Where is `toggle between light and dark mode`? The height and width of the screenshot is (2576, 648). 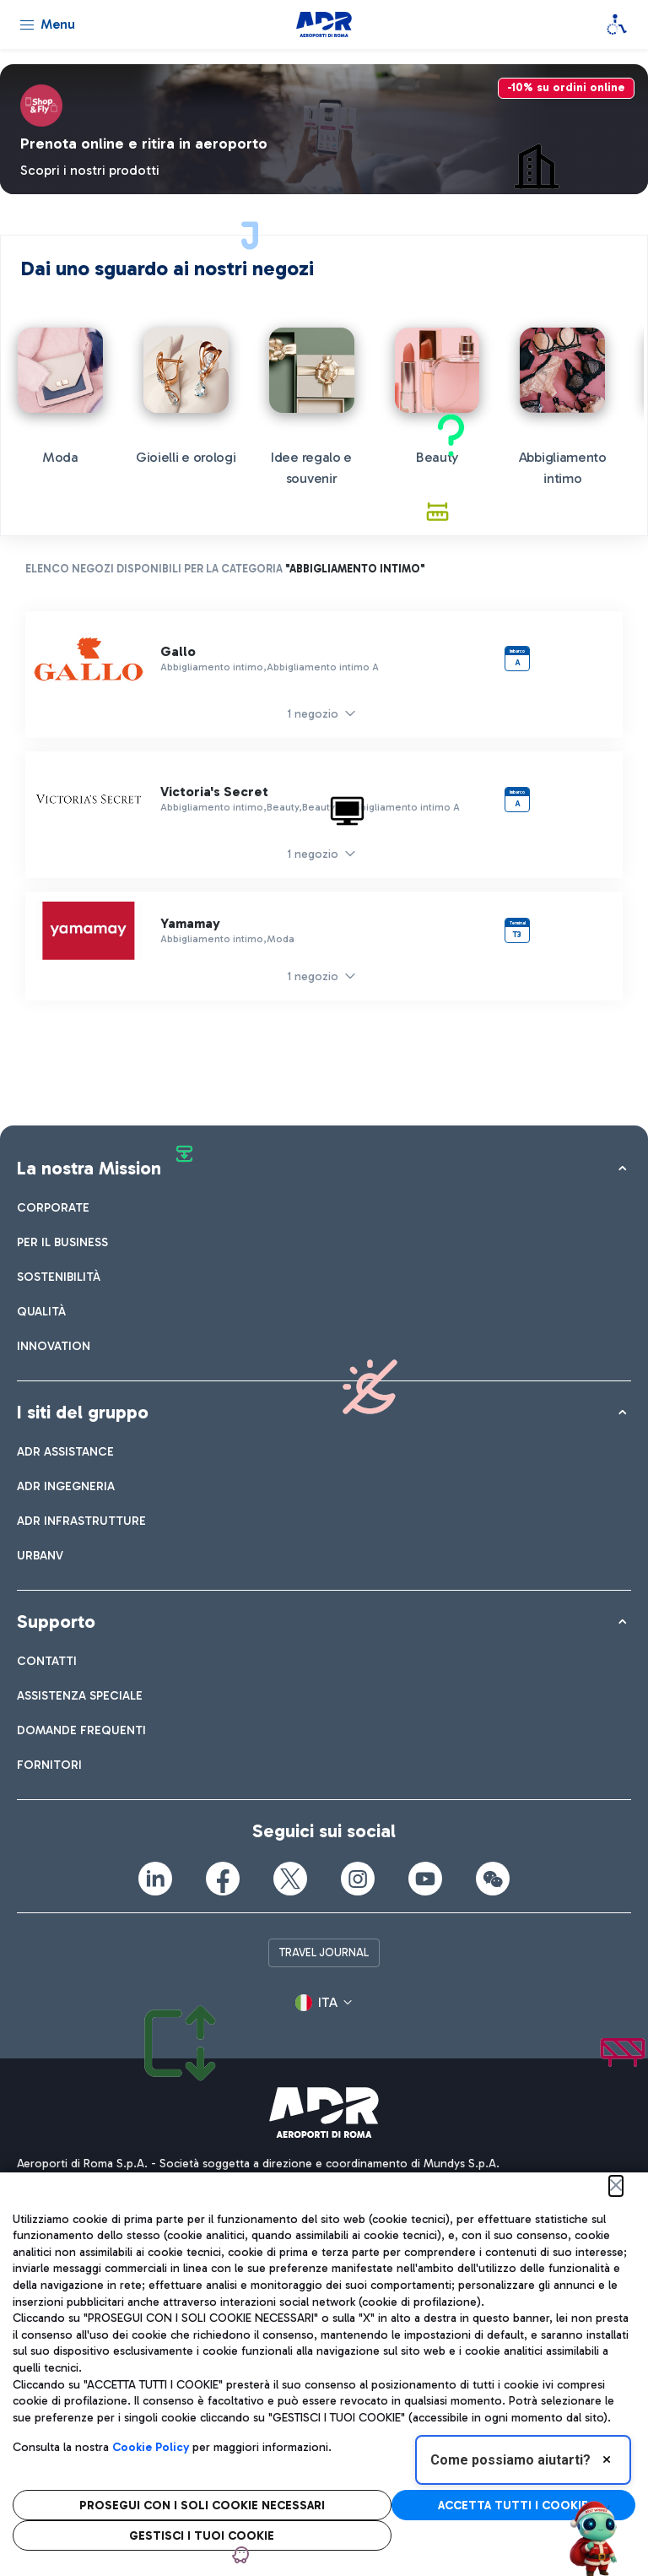
toggle between light and dark mode is located at coordinates (370, 1386).